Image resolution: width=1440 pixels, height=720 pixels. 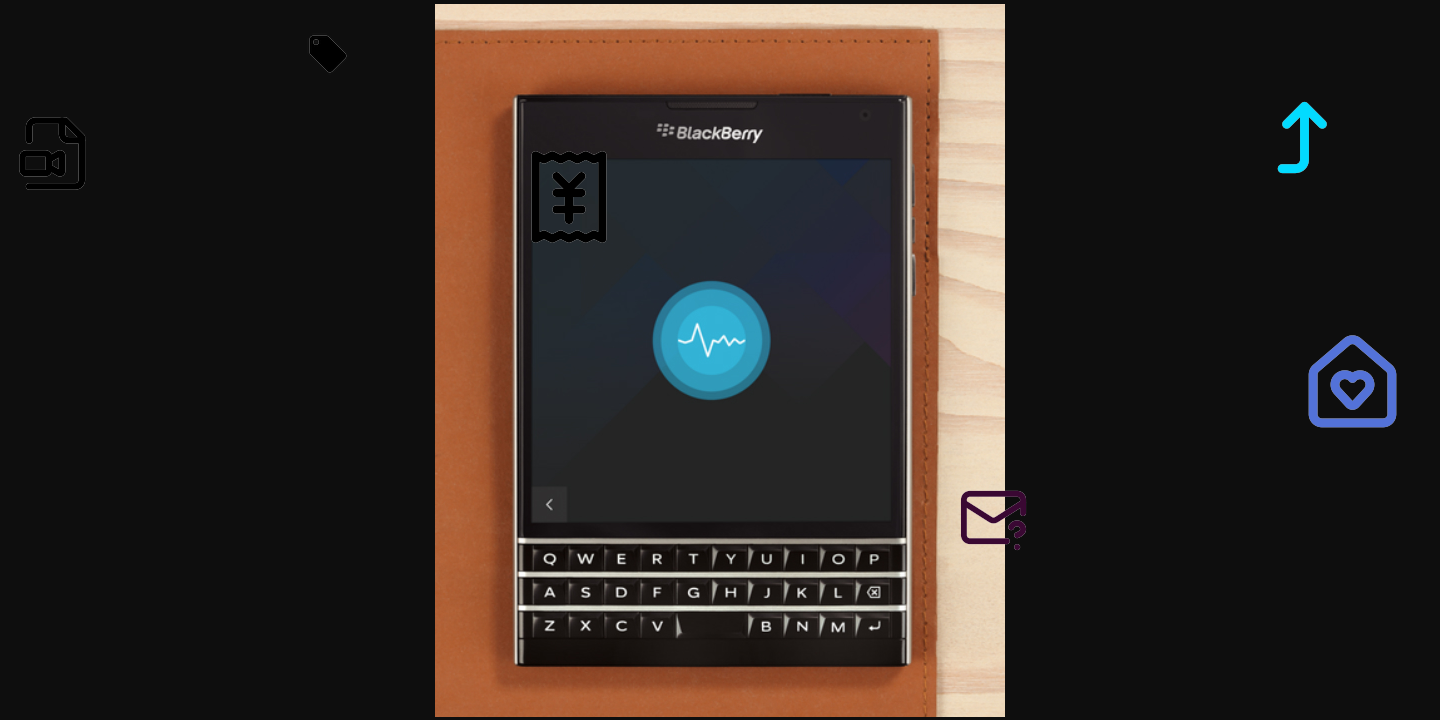 What do you see at coordinates (328, 54) in the screenshot?
I see `add or view tags for an item` at bounding box center [328, 54].